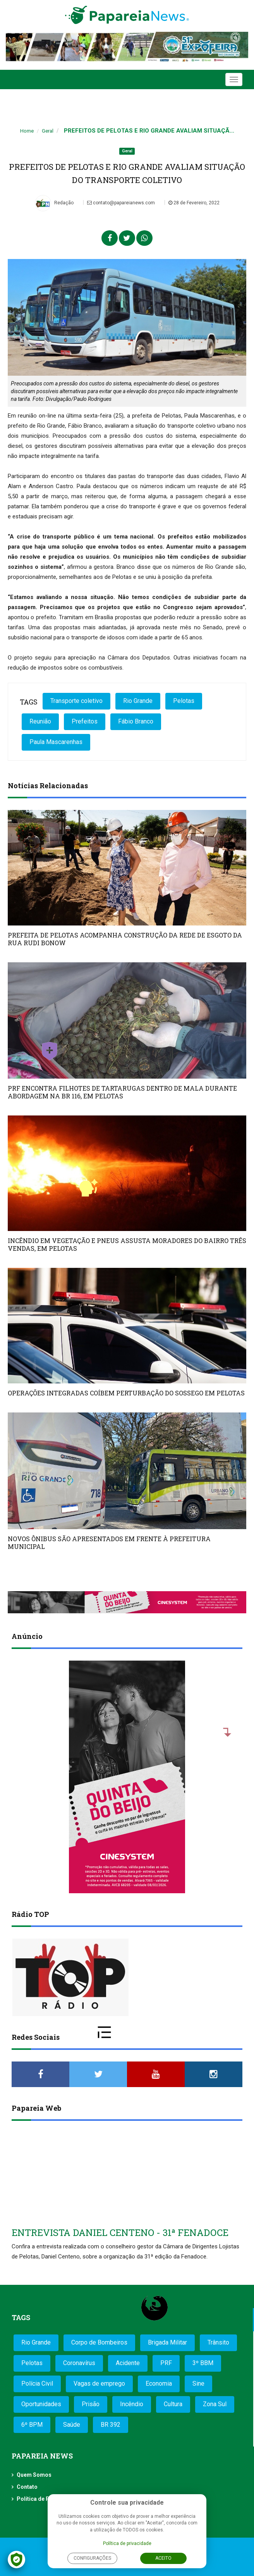  I want to click on access speak ai voice assistant, so click(88, 1188).